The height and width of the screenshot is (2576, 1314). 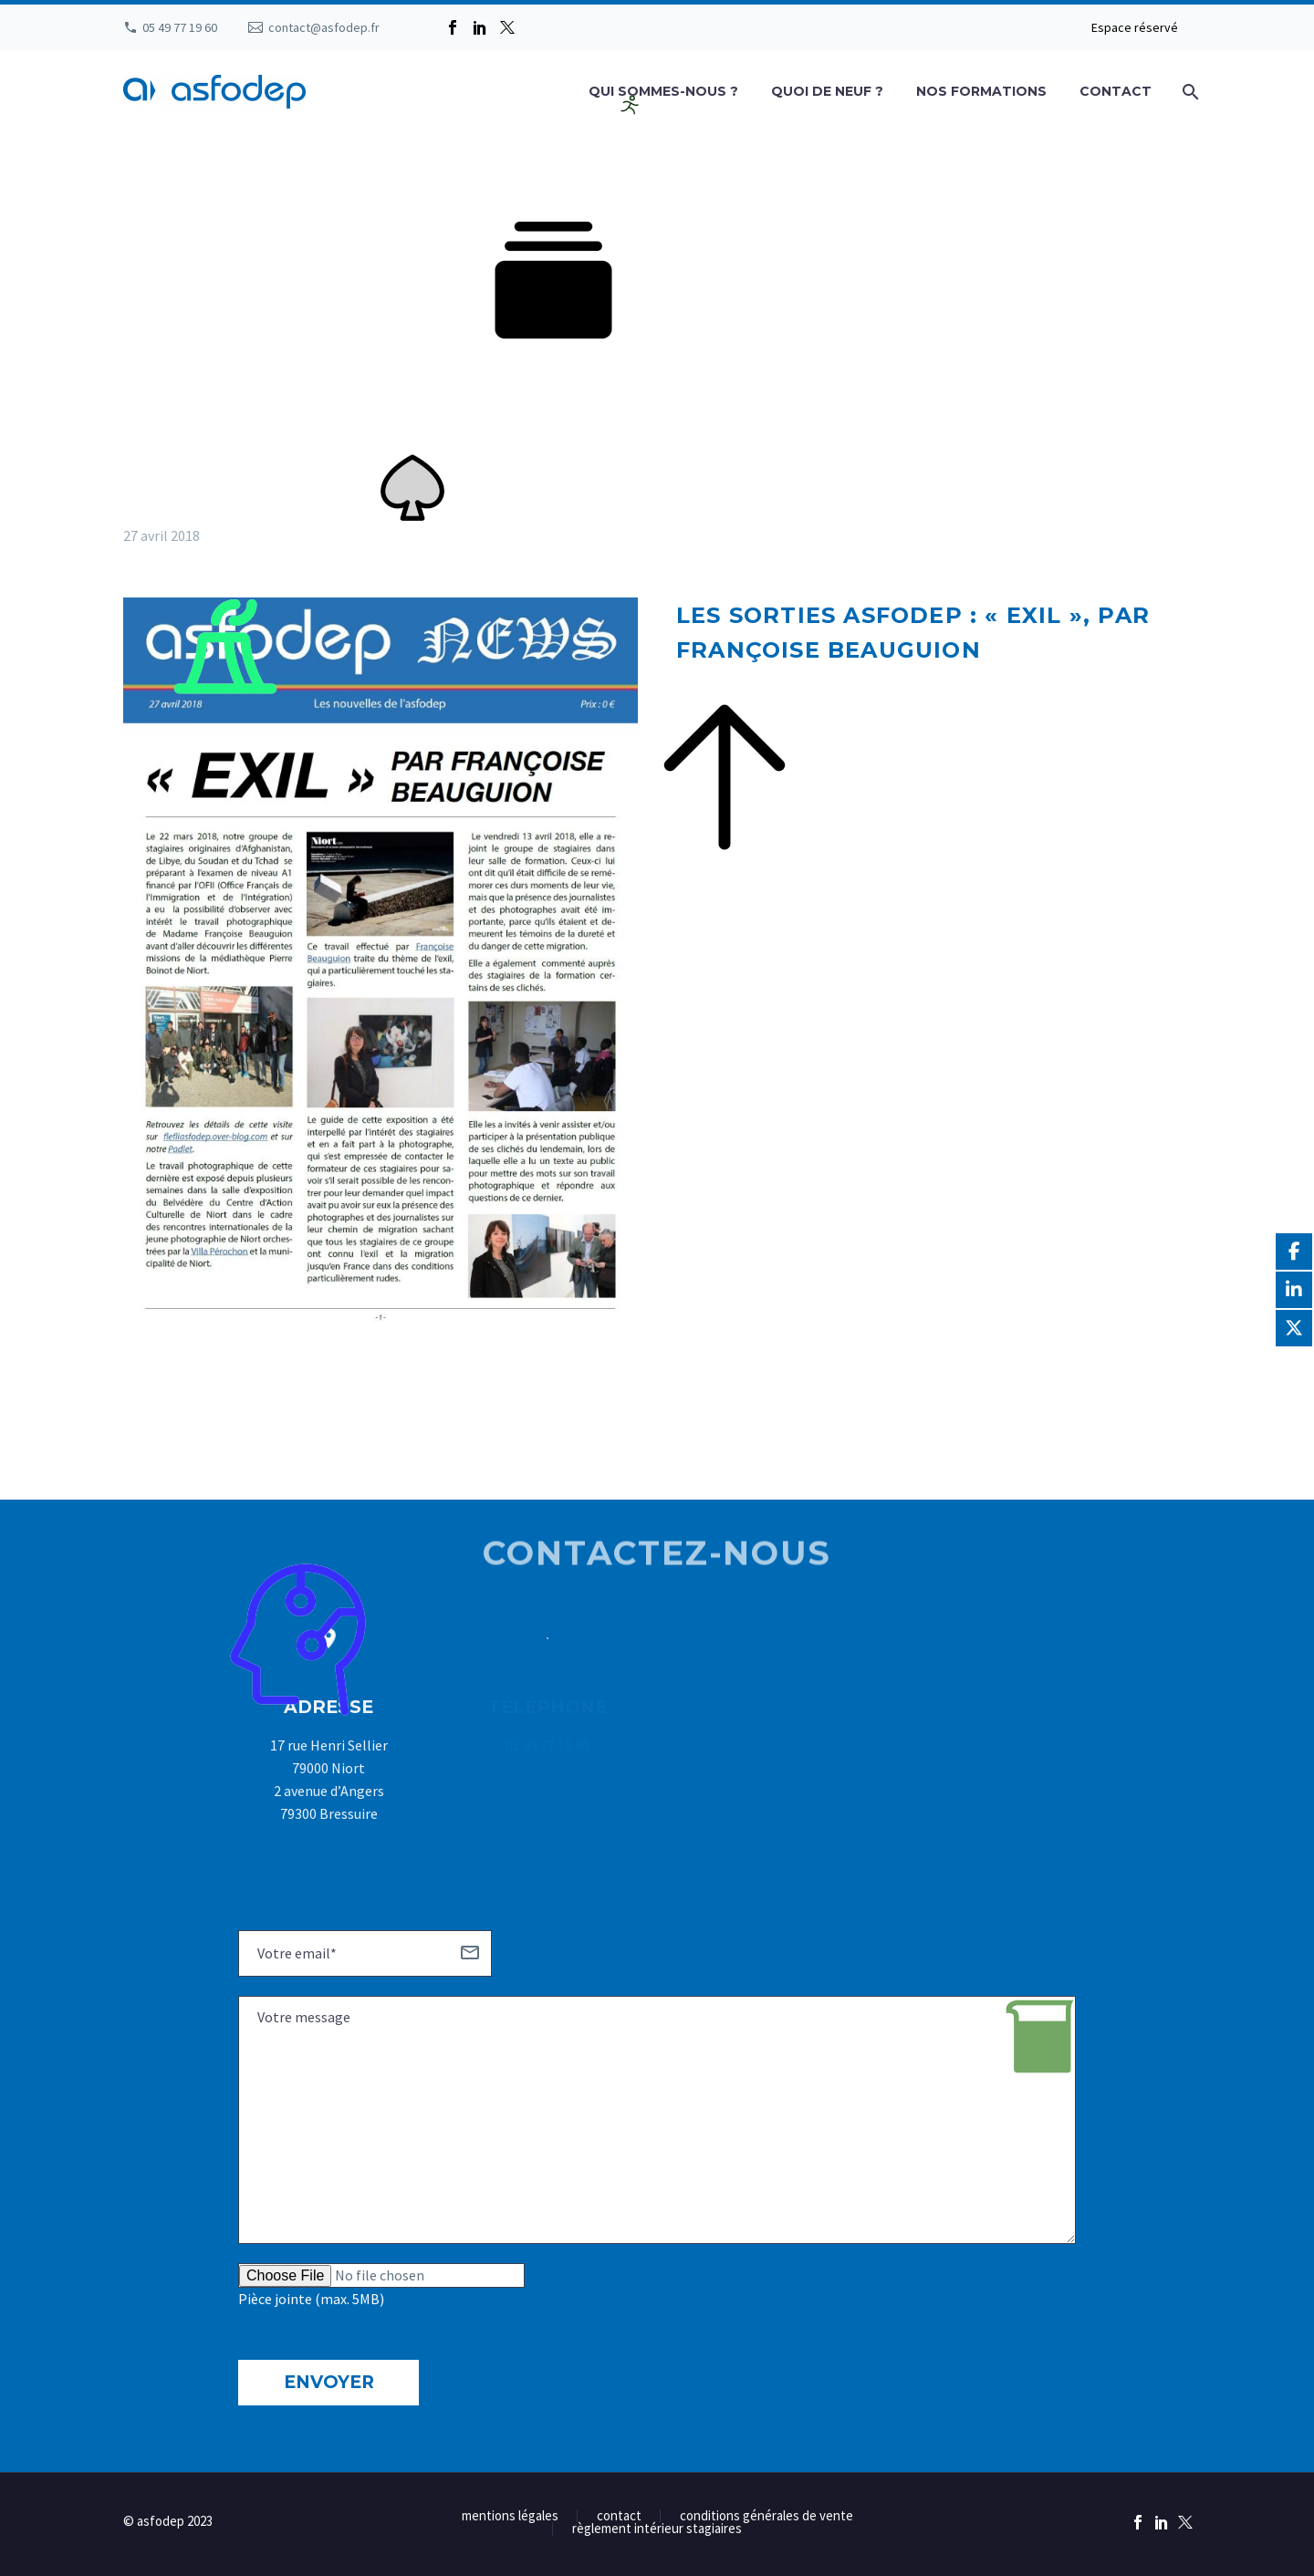 I want to click on access experimental or beta features, so click(x=1039, y=2036).